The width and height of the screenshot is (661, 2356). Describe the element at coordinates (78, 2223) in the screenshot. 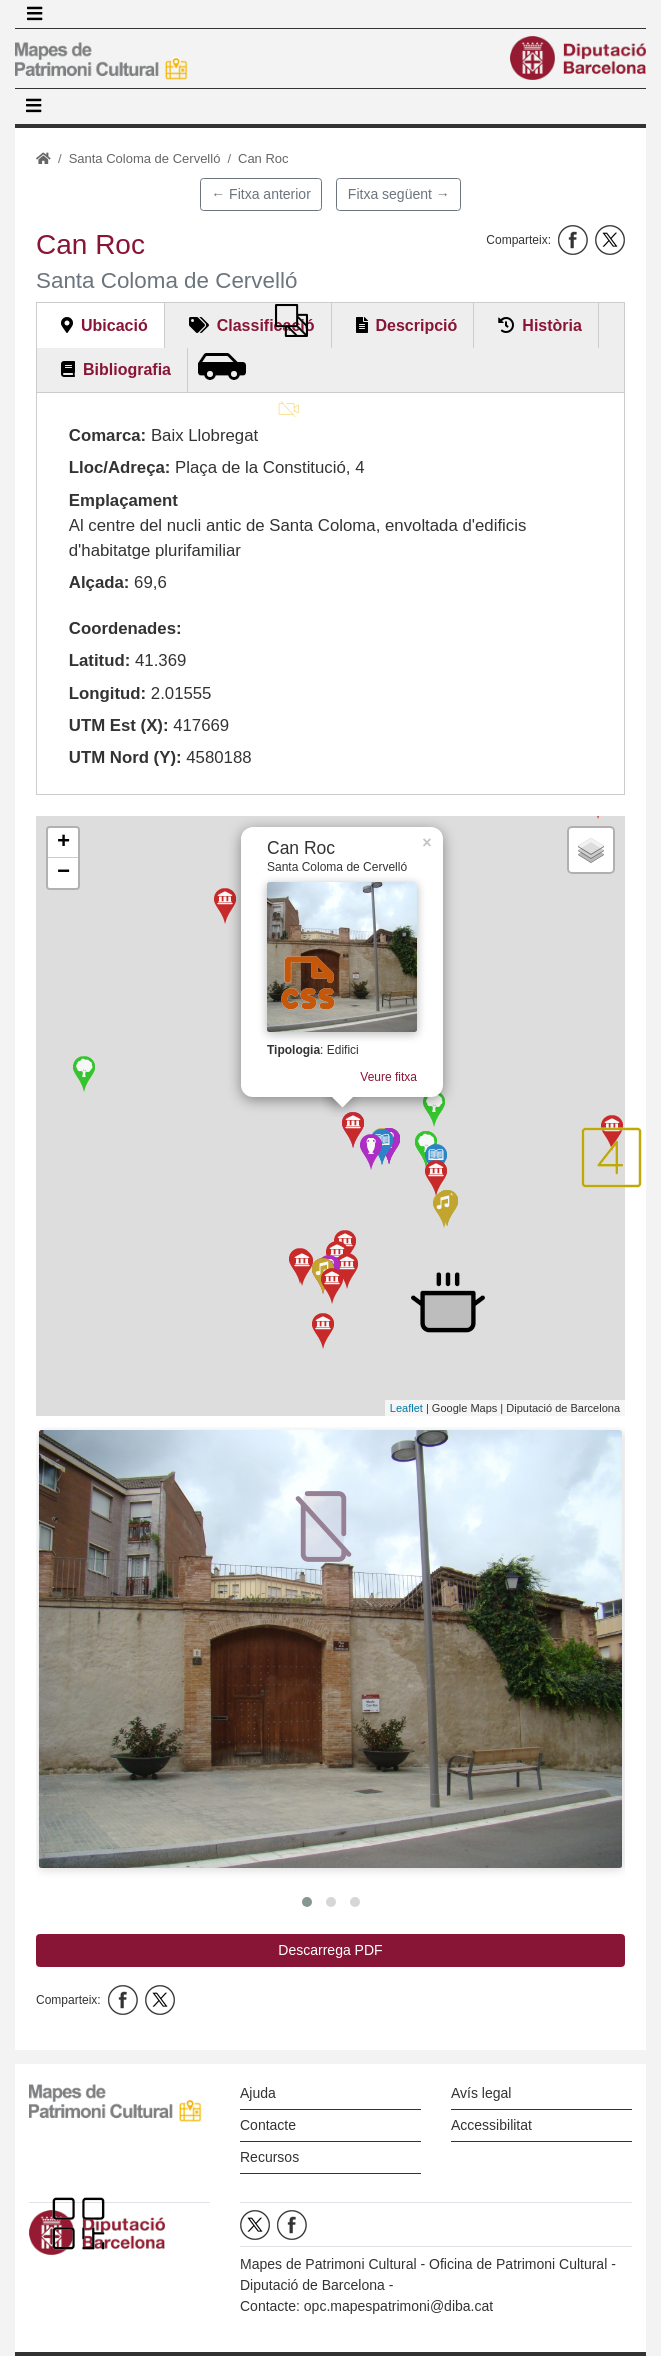

I see `scan or generate a qr code` at that location.